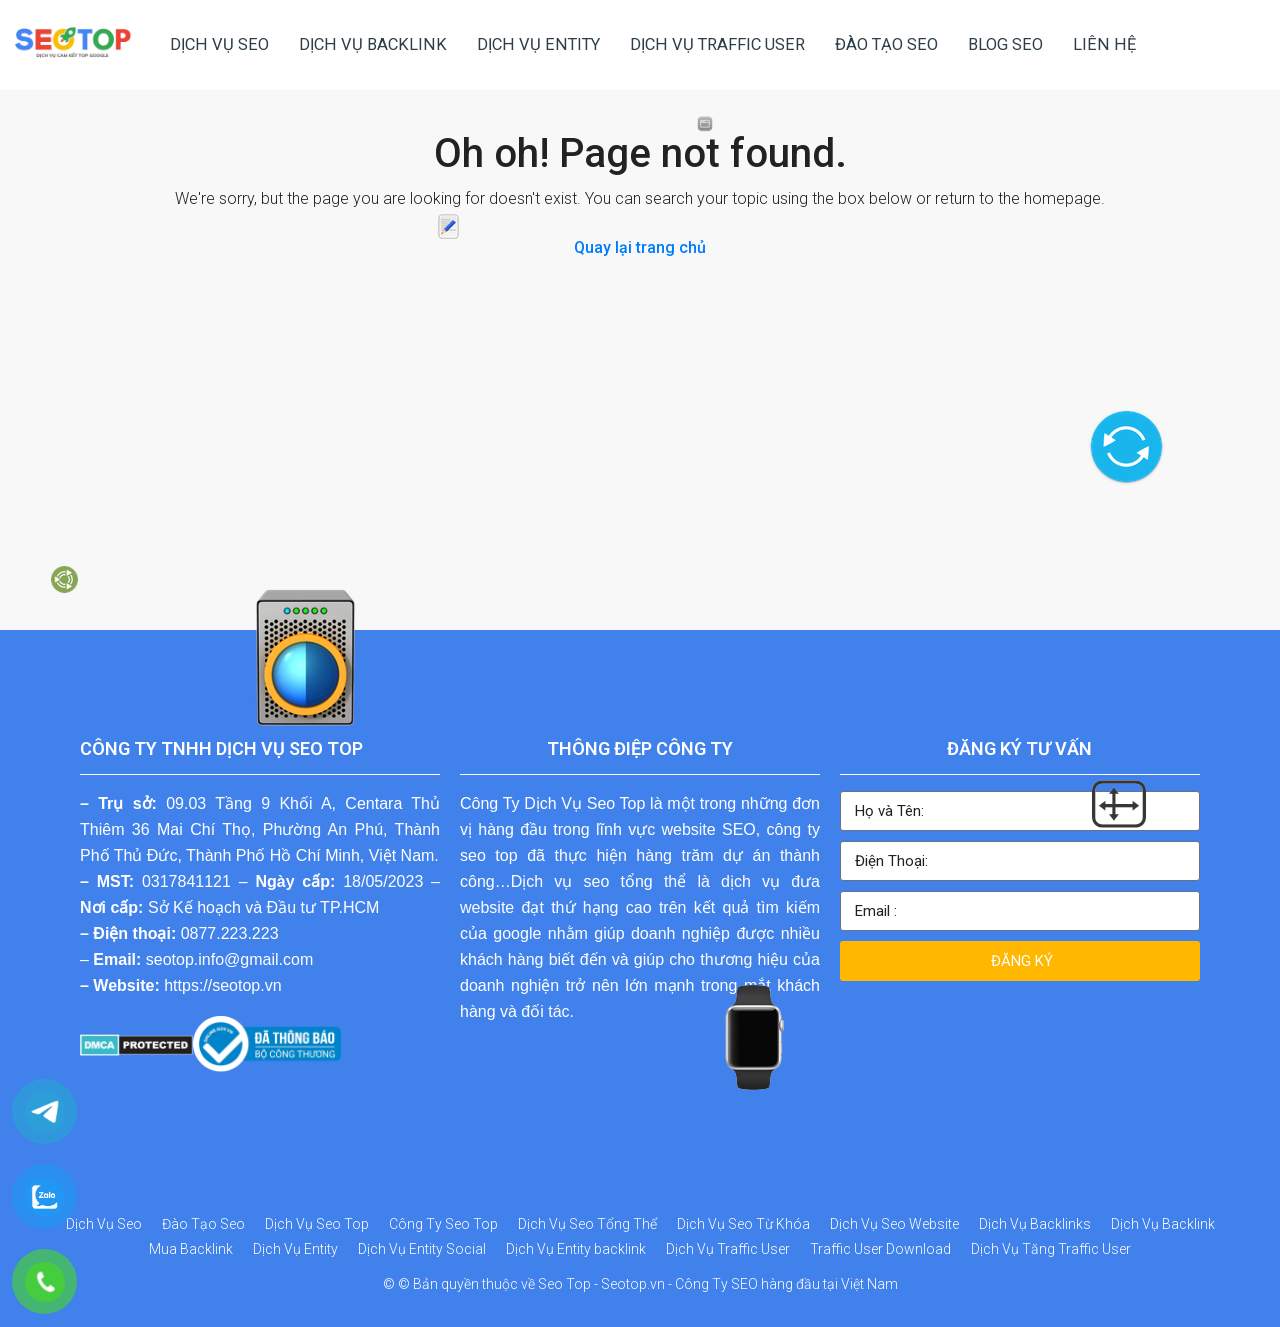 This screenshot has height=1327, width=1280. What do you see at coordinates (1126, 446) in the screenshot?
I see `indicates file sync in progress` at bounding box center [1126, 446].